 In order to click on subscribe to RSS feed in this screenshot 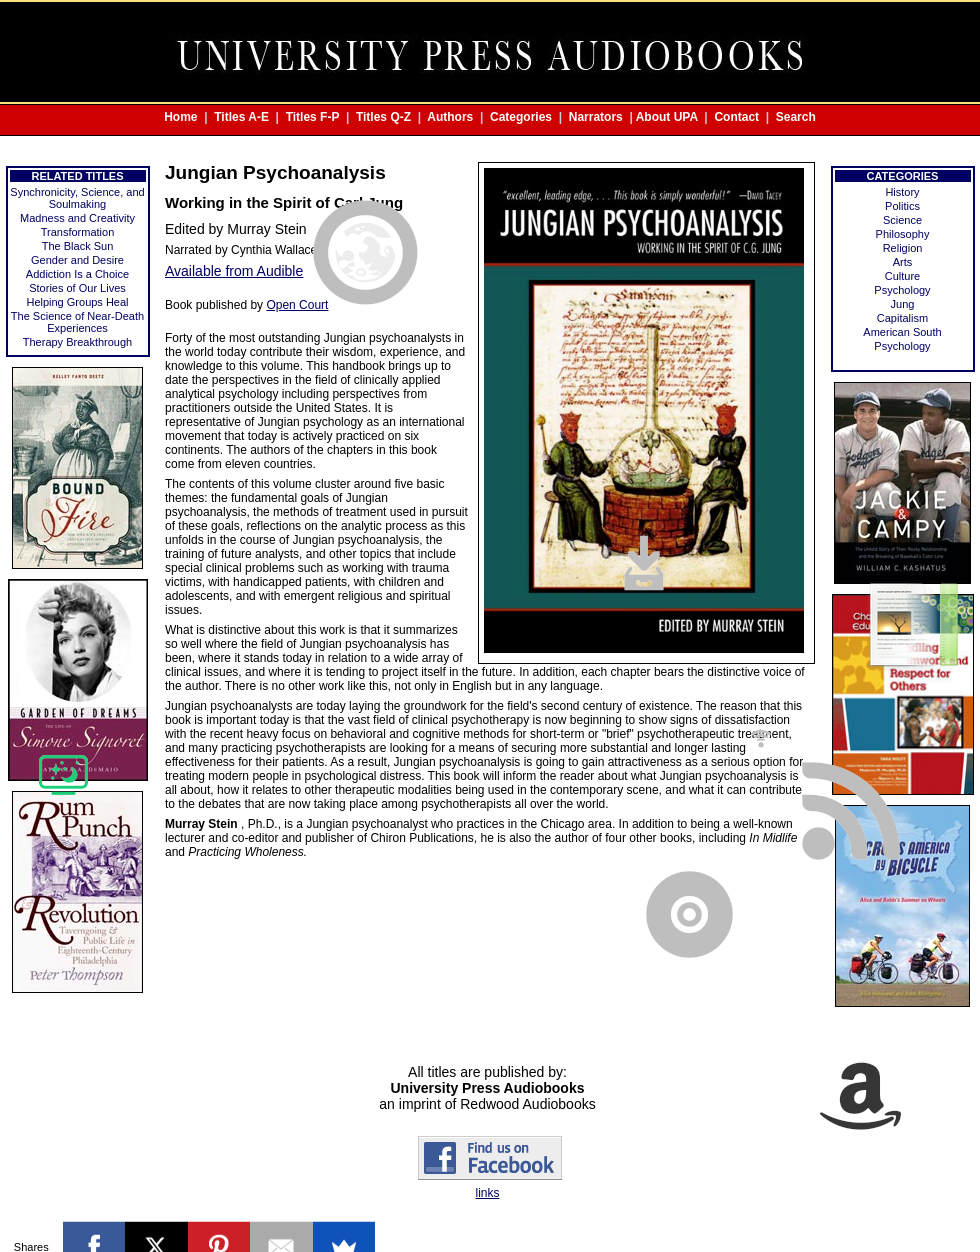, I will do `click(851, 811)`.